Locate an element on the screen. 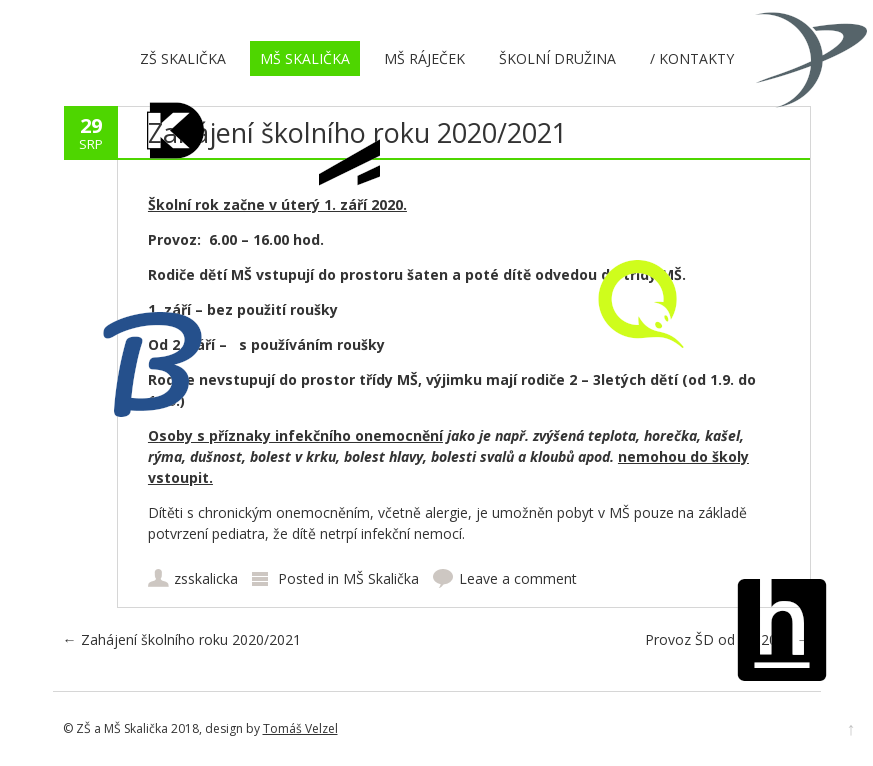 The width and height of the screenshot is (873, 766). open brandfetch brand asset platform is located at coordinates (152, 364).